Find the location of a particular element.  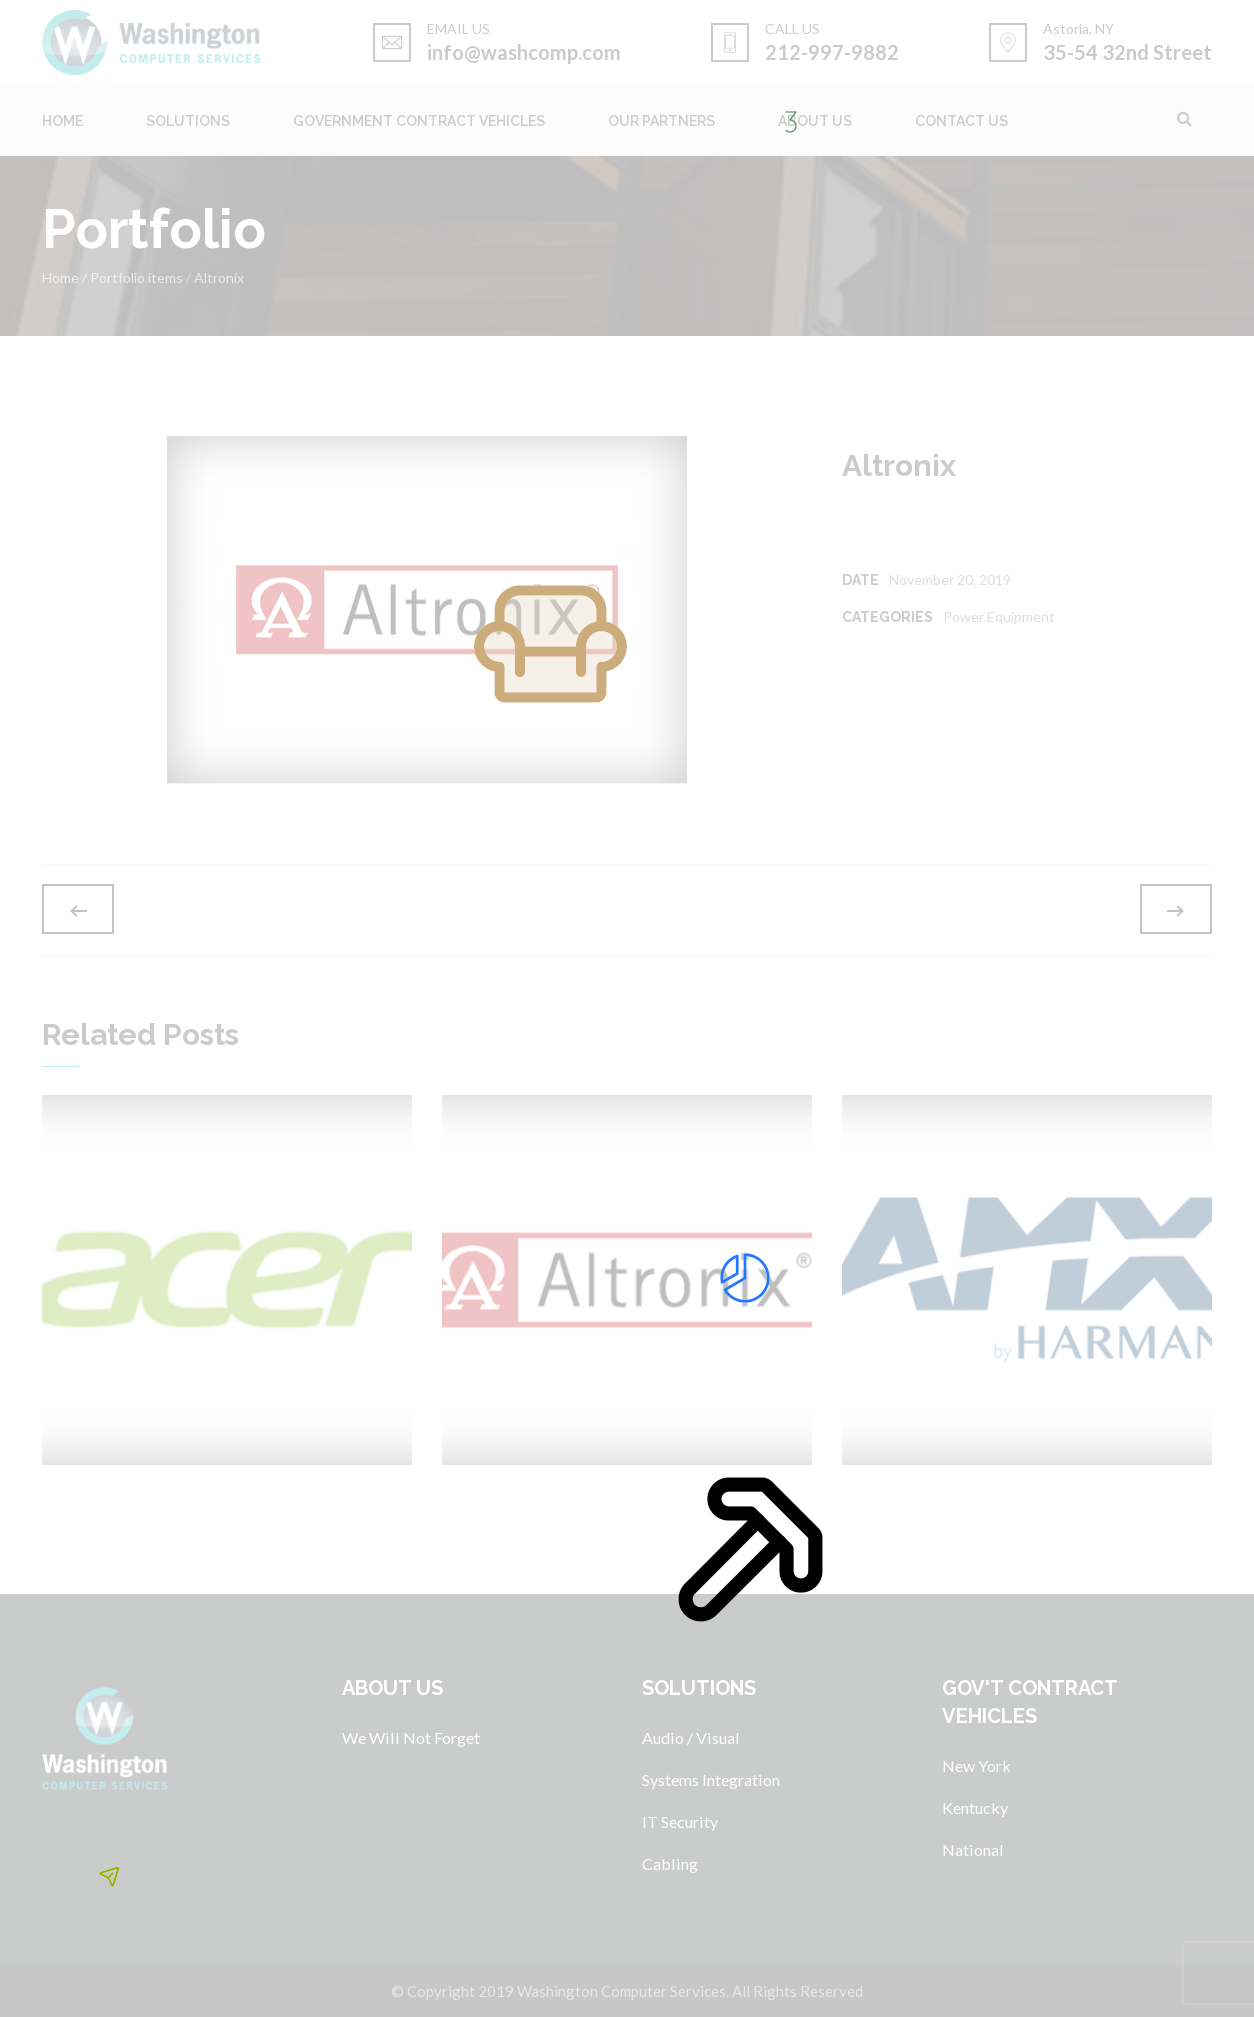

select or pick an item from a list is located at coordinates (750, 1549).